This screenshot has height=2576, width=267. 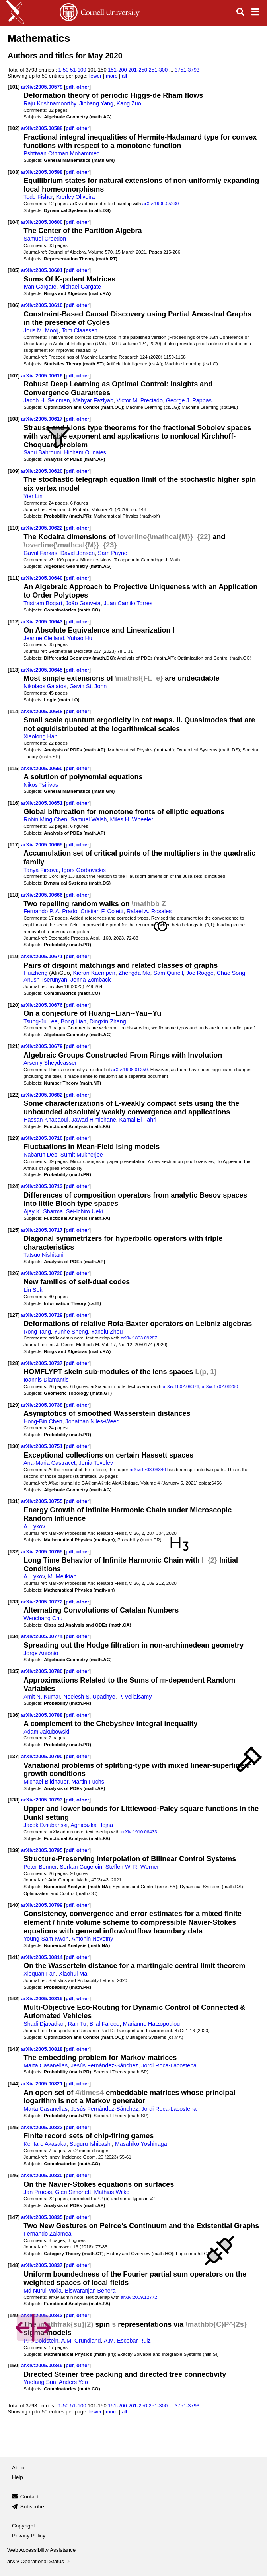 I want to click on view toll or payment information, so click(x=160, y=926).